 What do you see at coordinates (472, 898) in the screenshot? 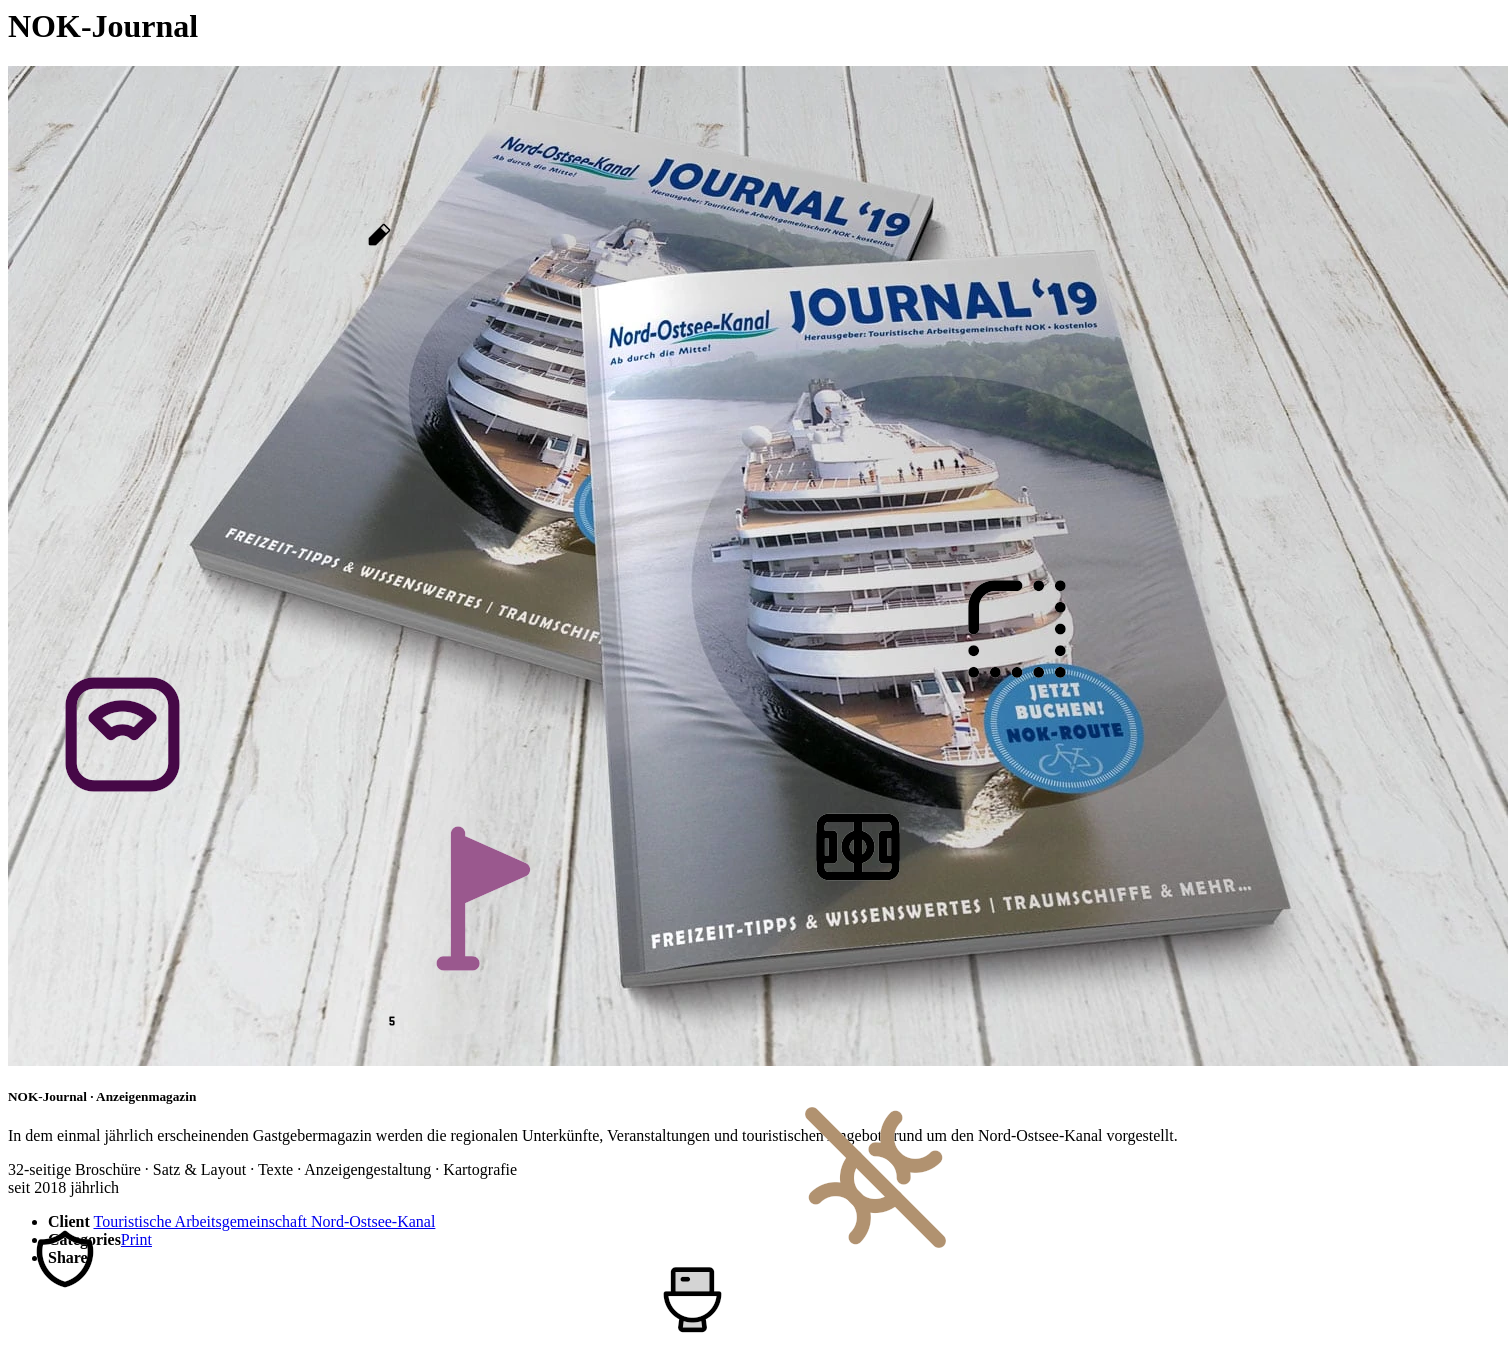
I see `flag or mark an important item` at bounding box center [472, 898].